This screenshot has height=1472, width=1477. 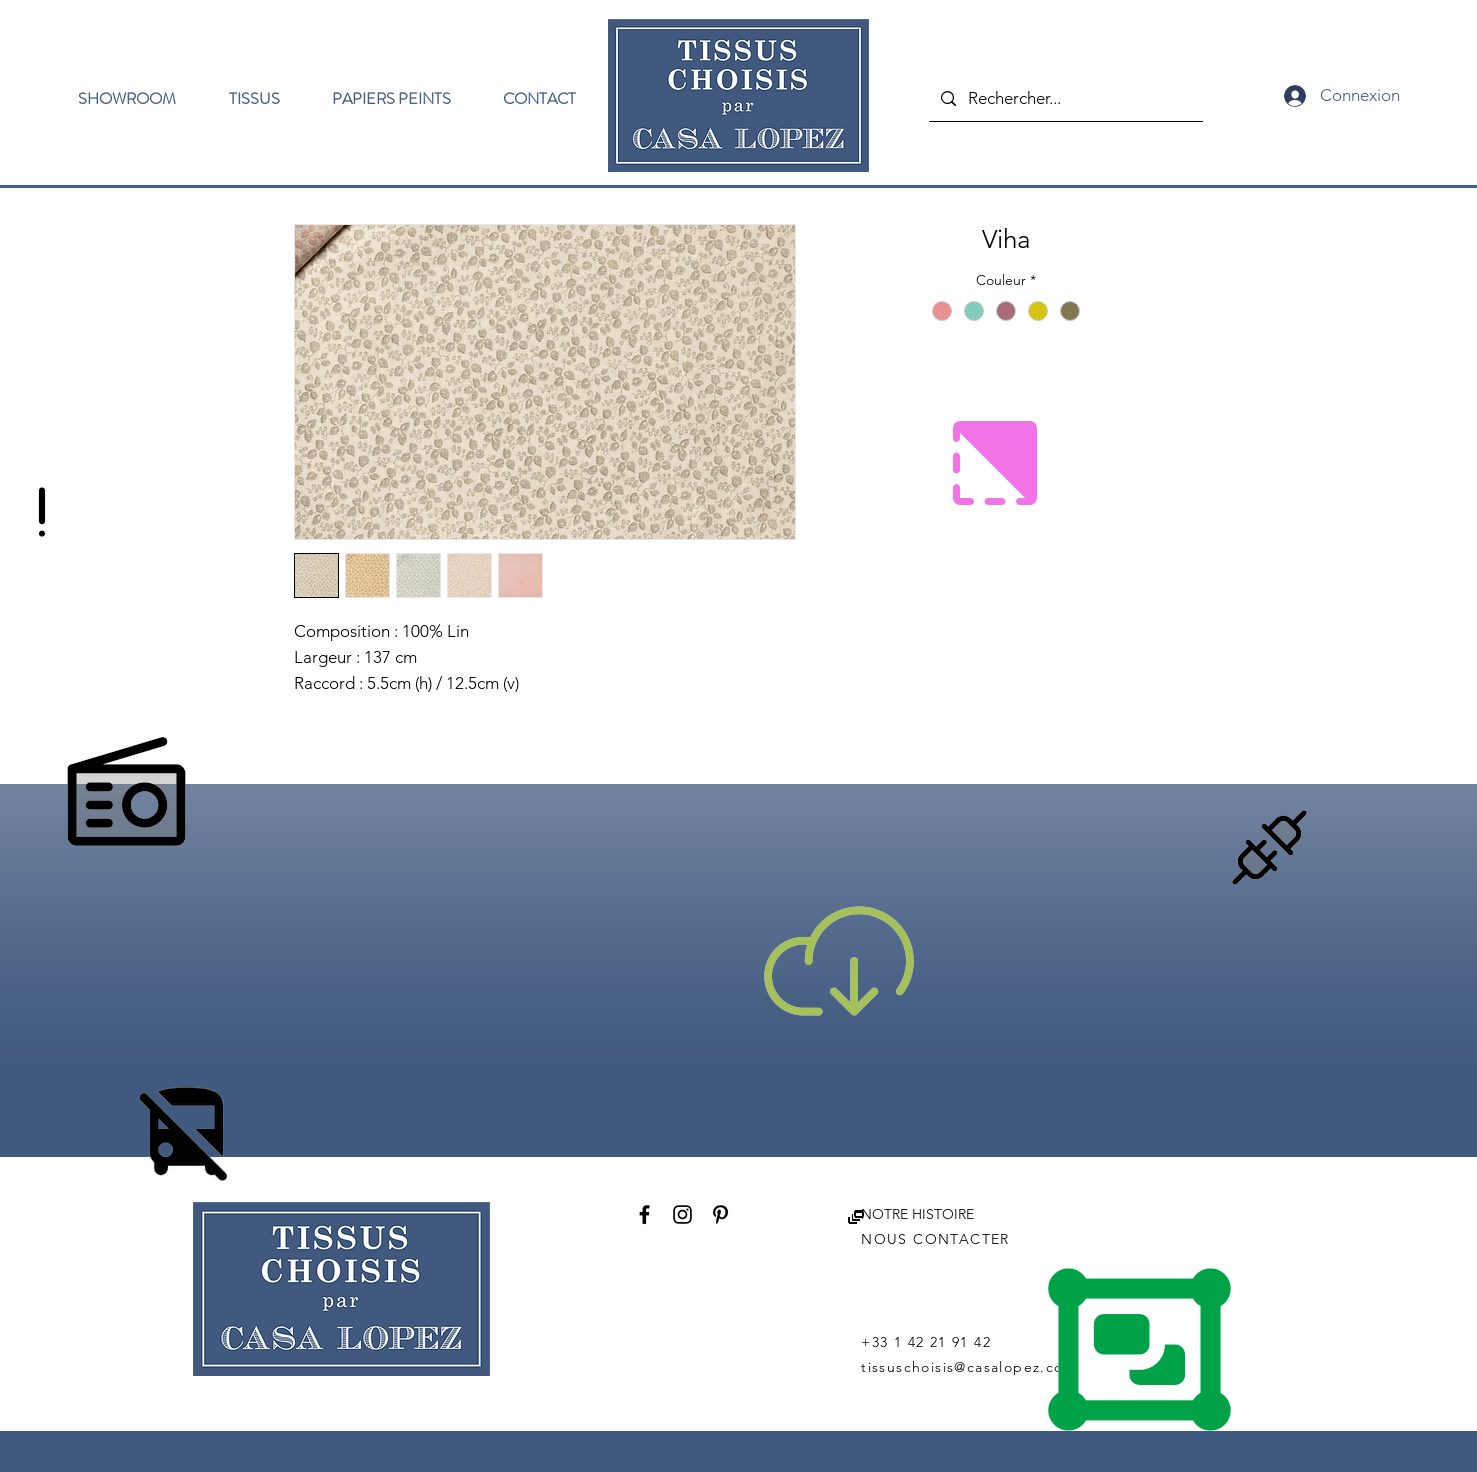 What do you see at coordinates (856, 1217) in the screenshot?
I see `view dynamic or stacked content feed` at bounding box center [856, 1217].